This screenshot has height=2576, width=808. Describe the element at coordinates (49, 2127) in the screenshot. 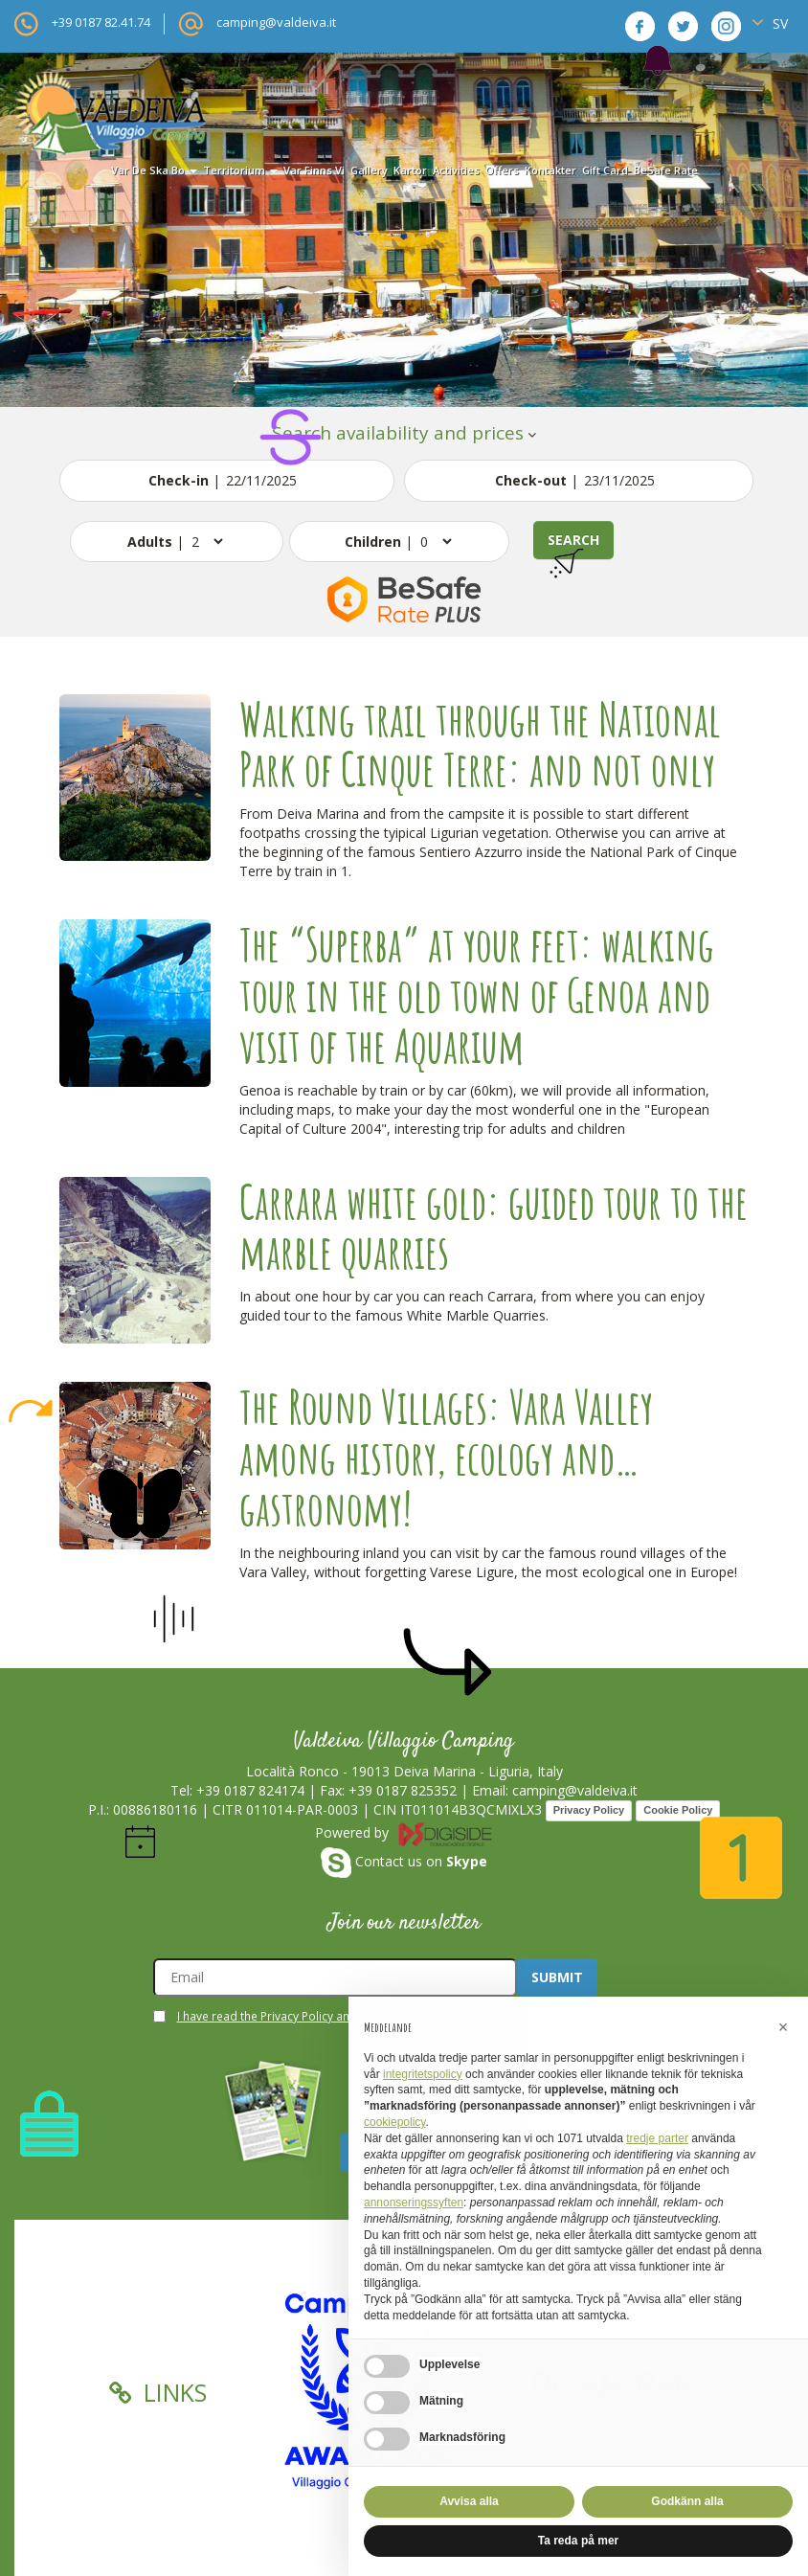

I see `indicates secure or encrypted content` at that location.